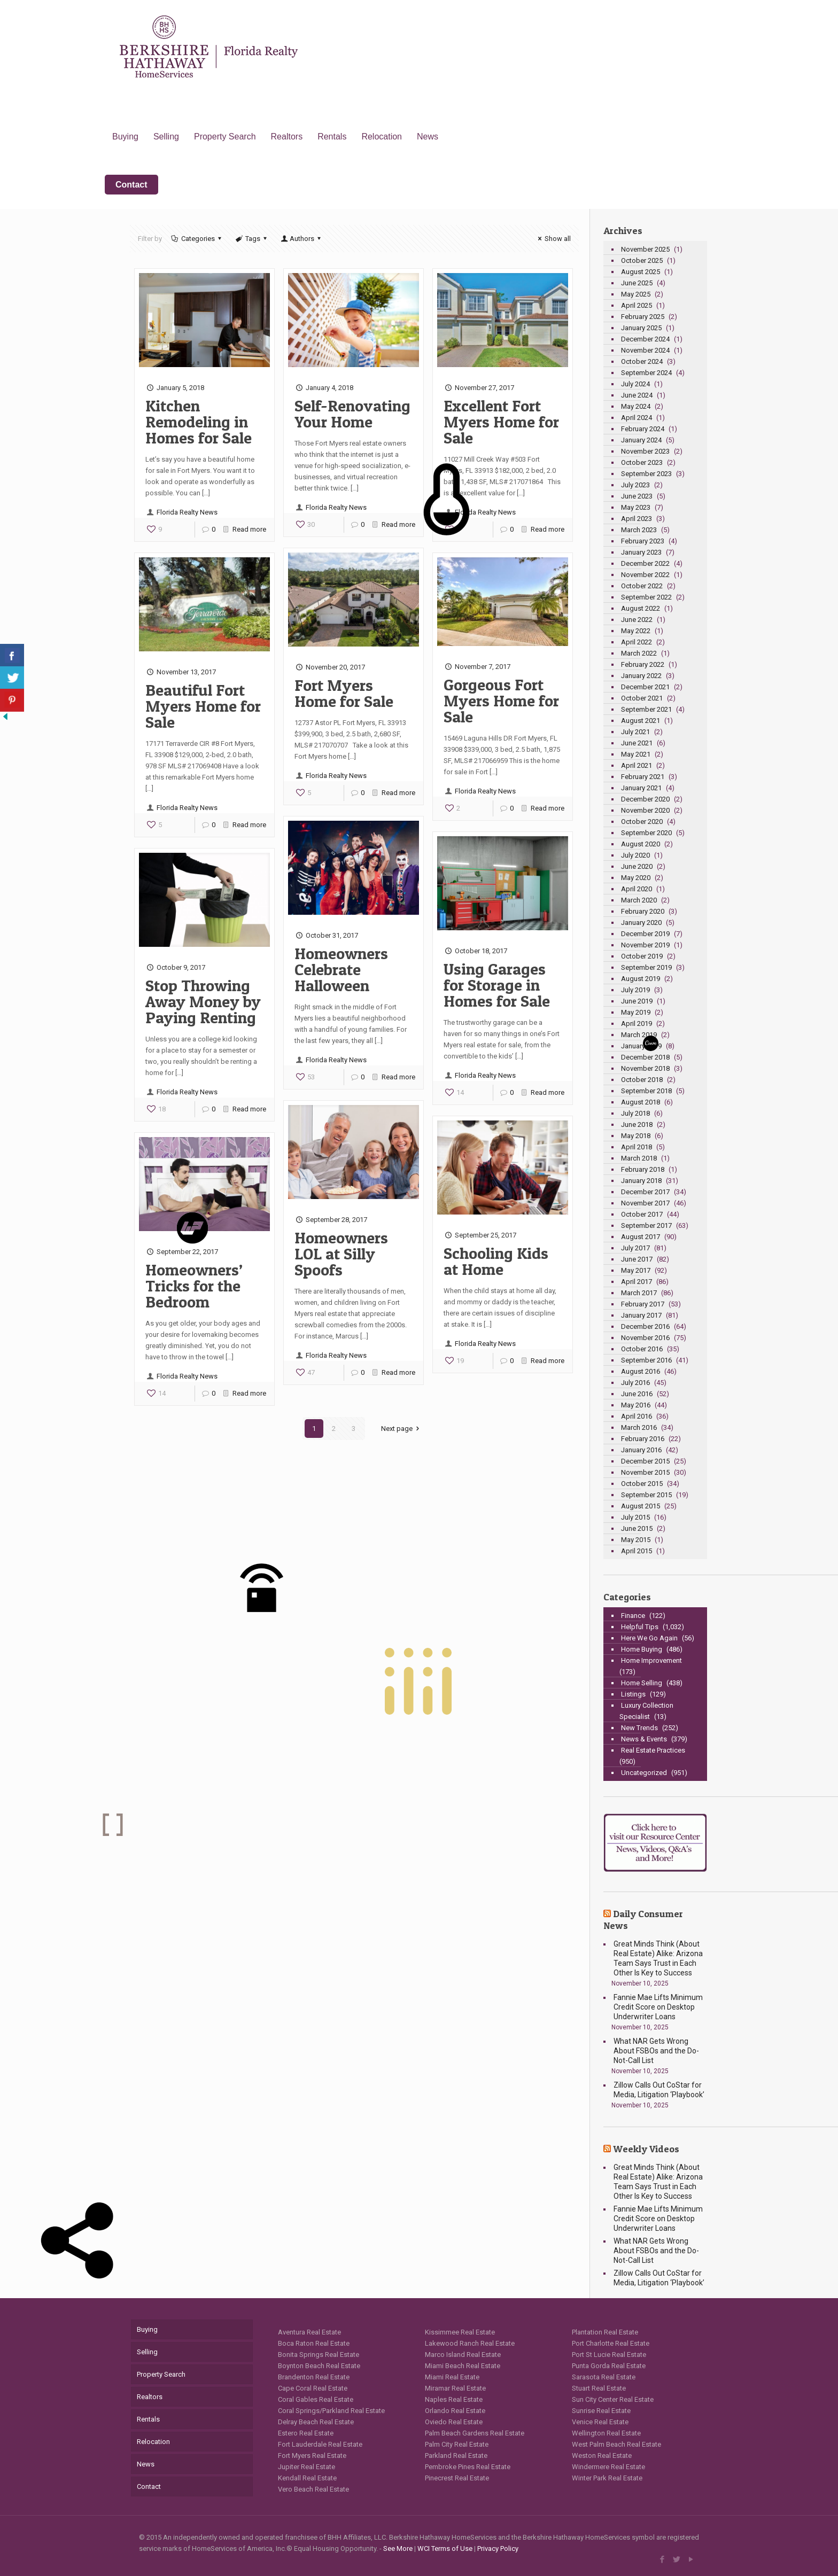 The image size is (838, 2576). What do you see at coordinates (418, 1681) in the screenshot?
I see `plotly data visualization platform logo` at bounding box center [418, 1681].